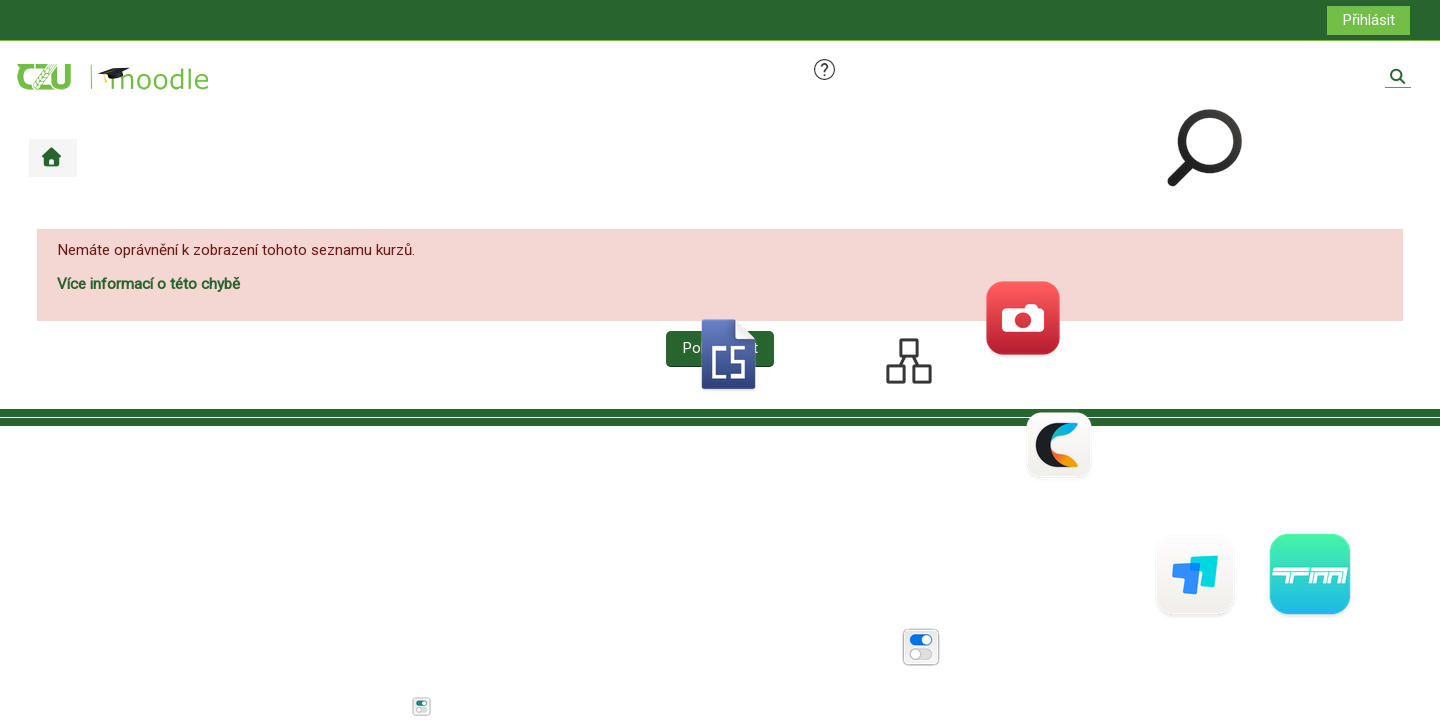 This screenshot has width=1440, height=720. Describe the element at coordinates (1059, 445) in the screenshot. I see `open calligra gemini app` at that location.